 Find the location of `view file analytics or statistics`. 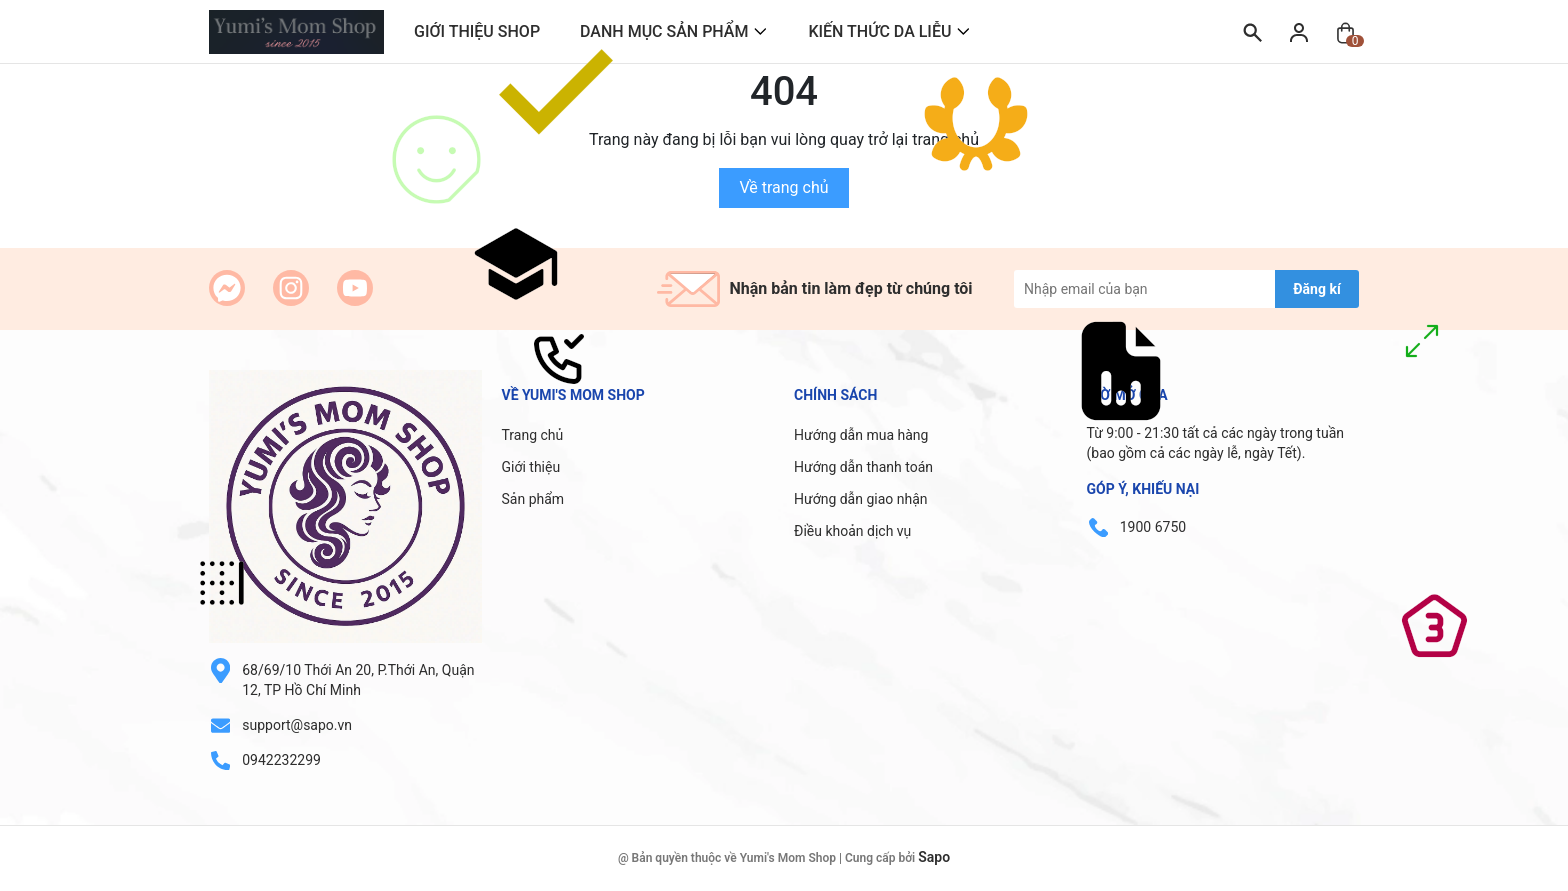

view file analytics or statistics is located at coordinates (1121, 371).